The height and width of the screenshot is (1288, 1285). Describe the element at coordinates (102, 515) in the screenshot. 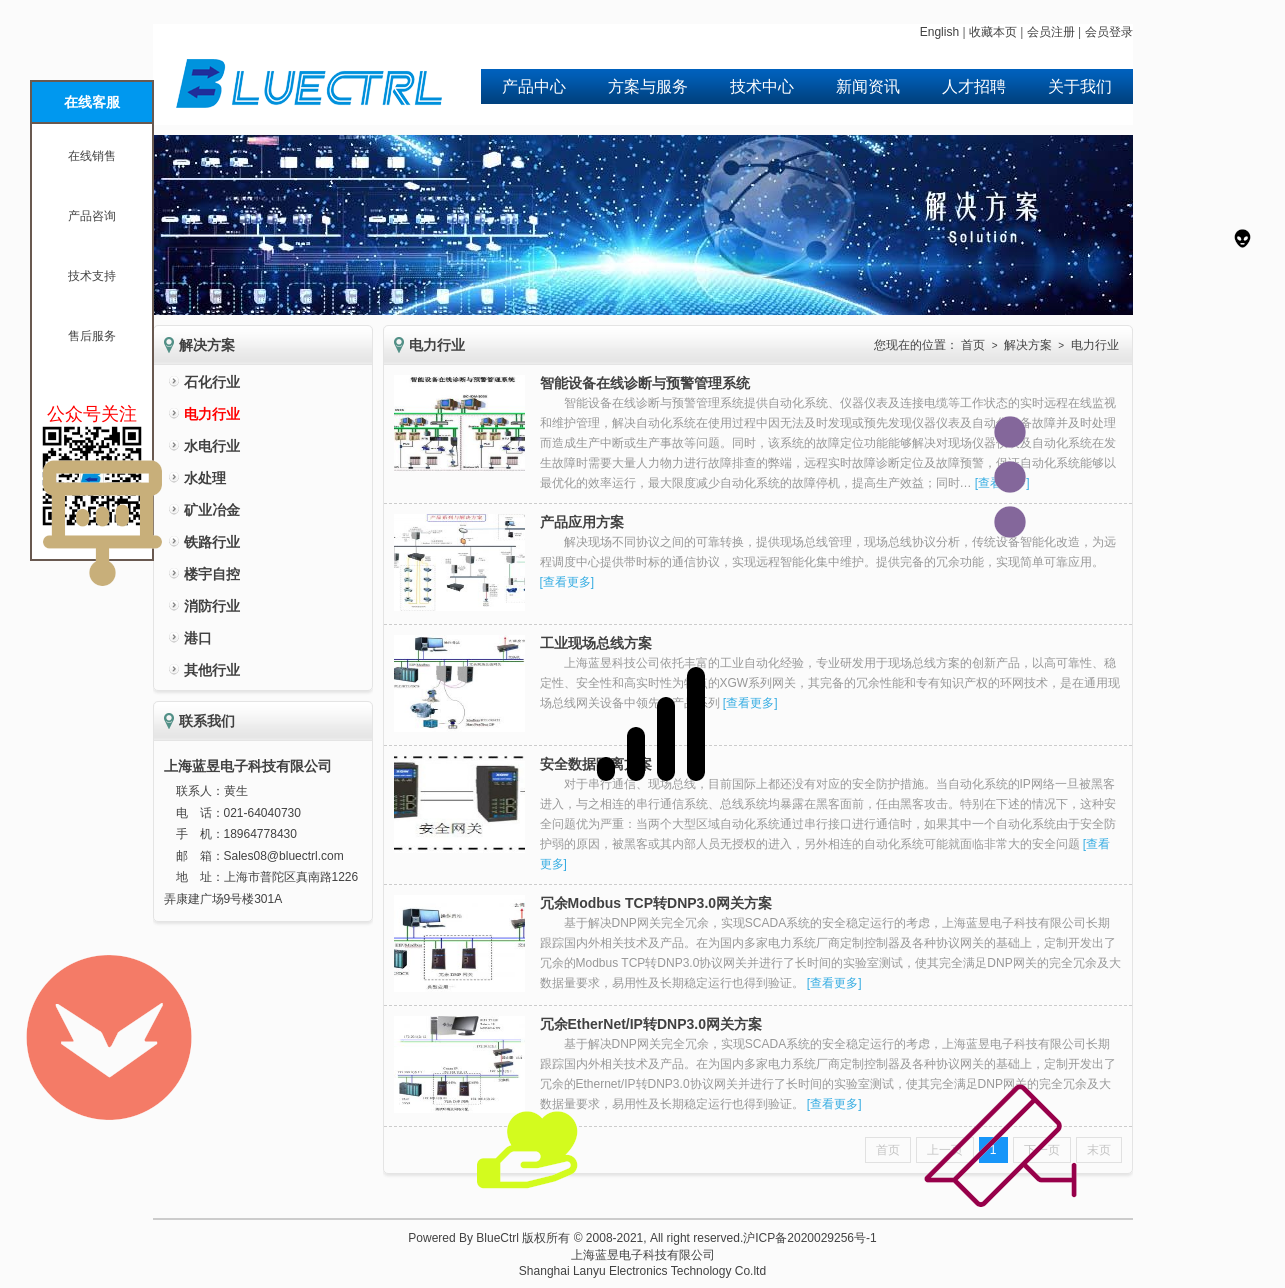

I see `view presentation with charts` at that location.